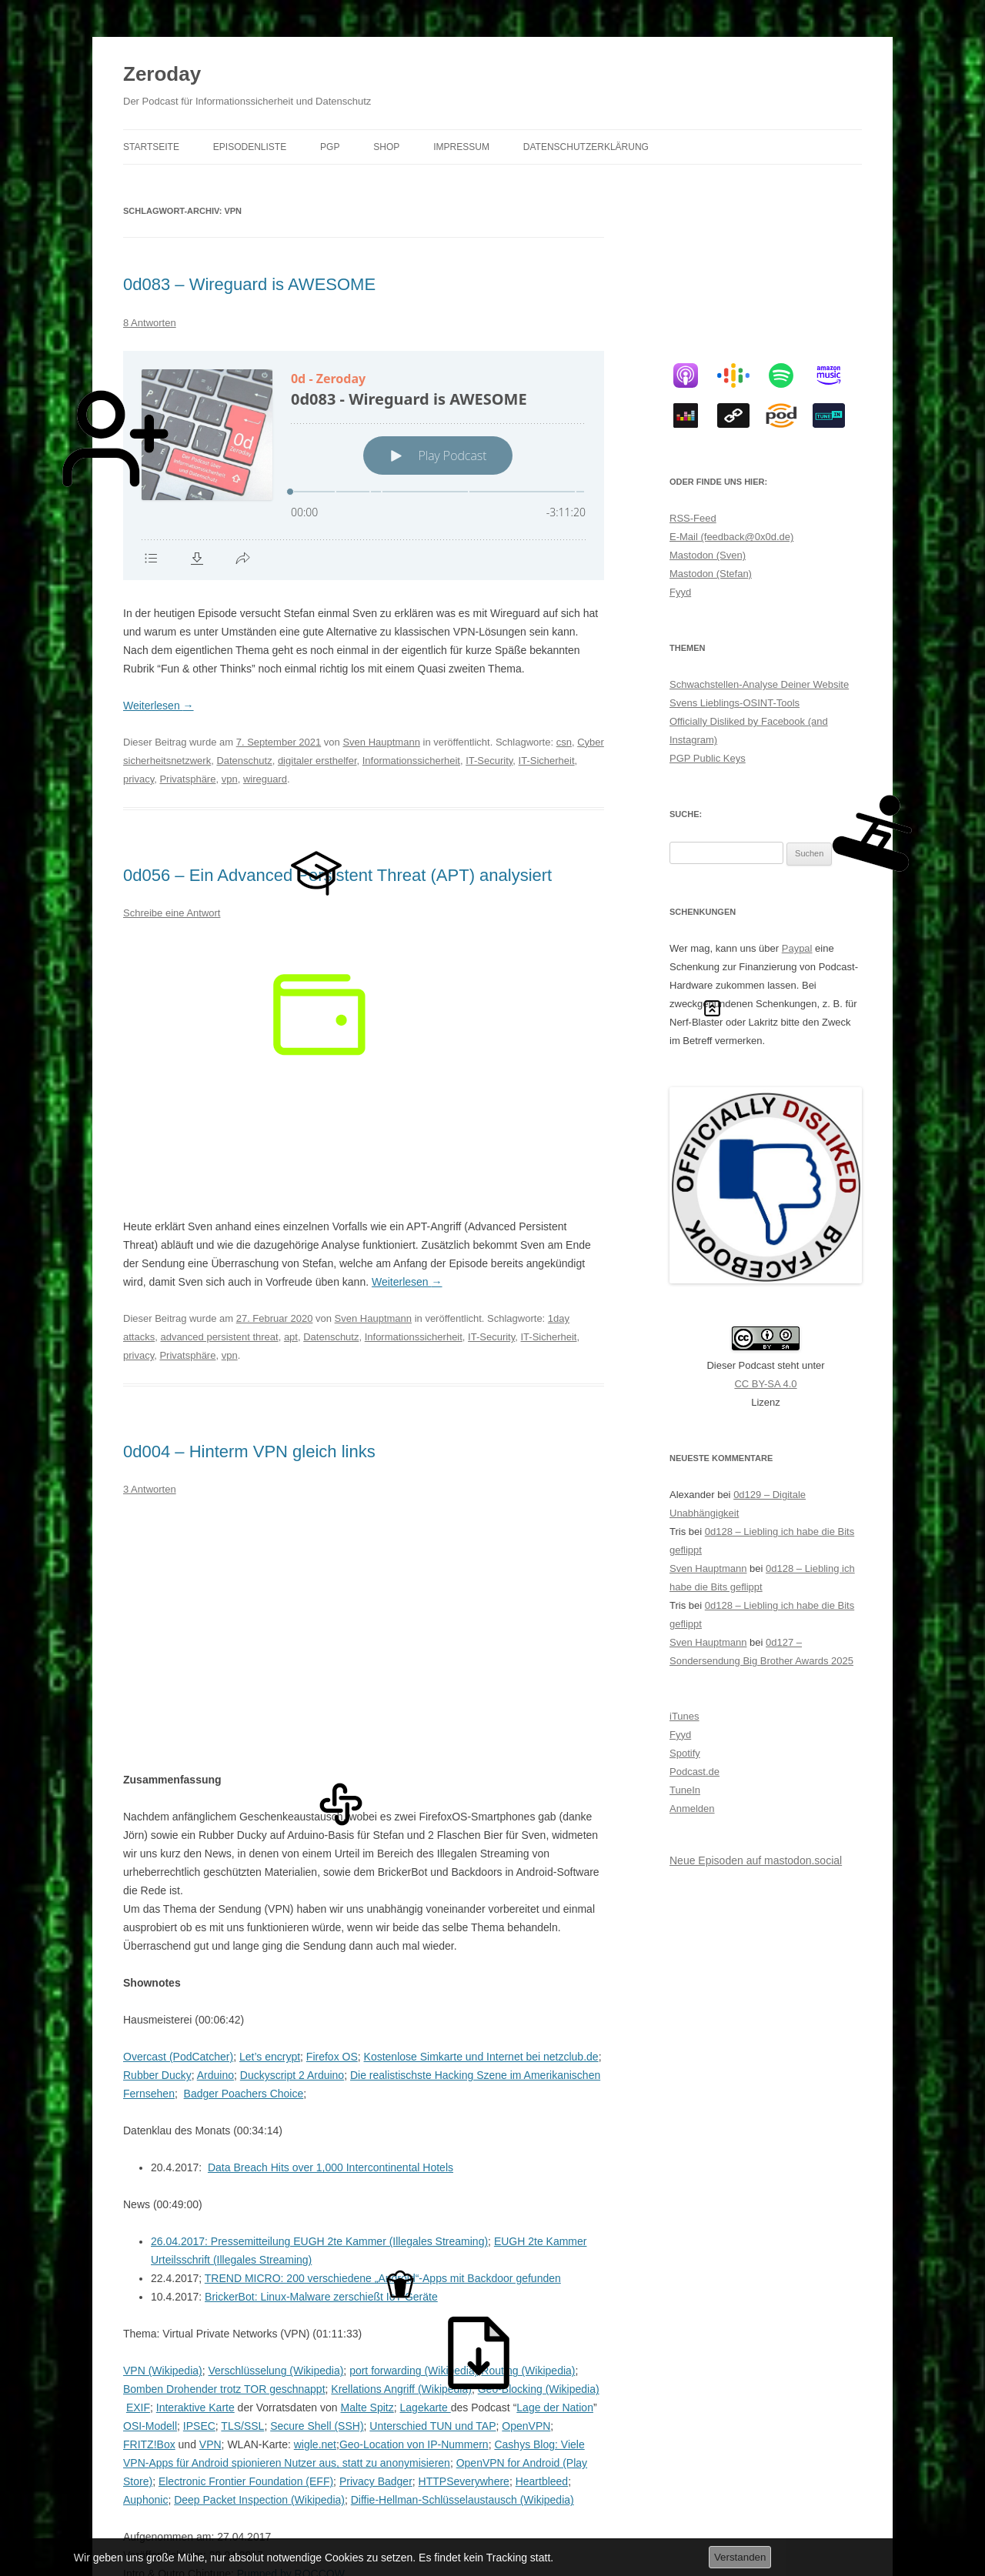  What do you see at coordinates (876, 833) in the screenshot?
I see `access snowboarding or winter sports features` at bounding box center [876, 833].